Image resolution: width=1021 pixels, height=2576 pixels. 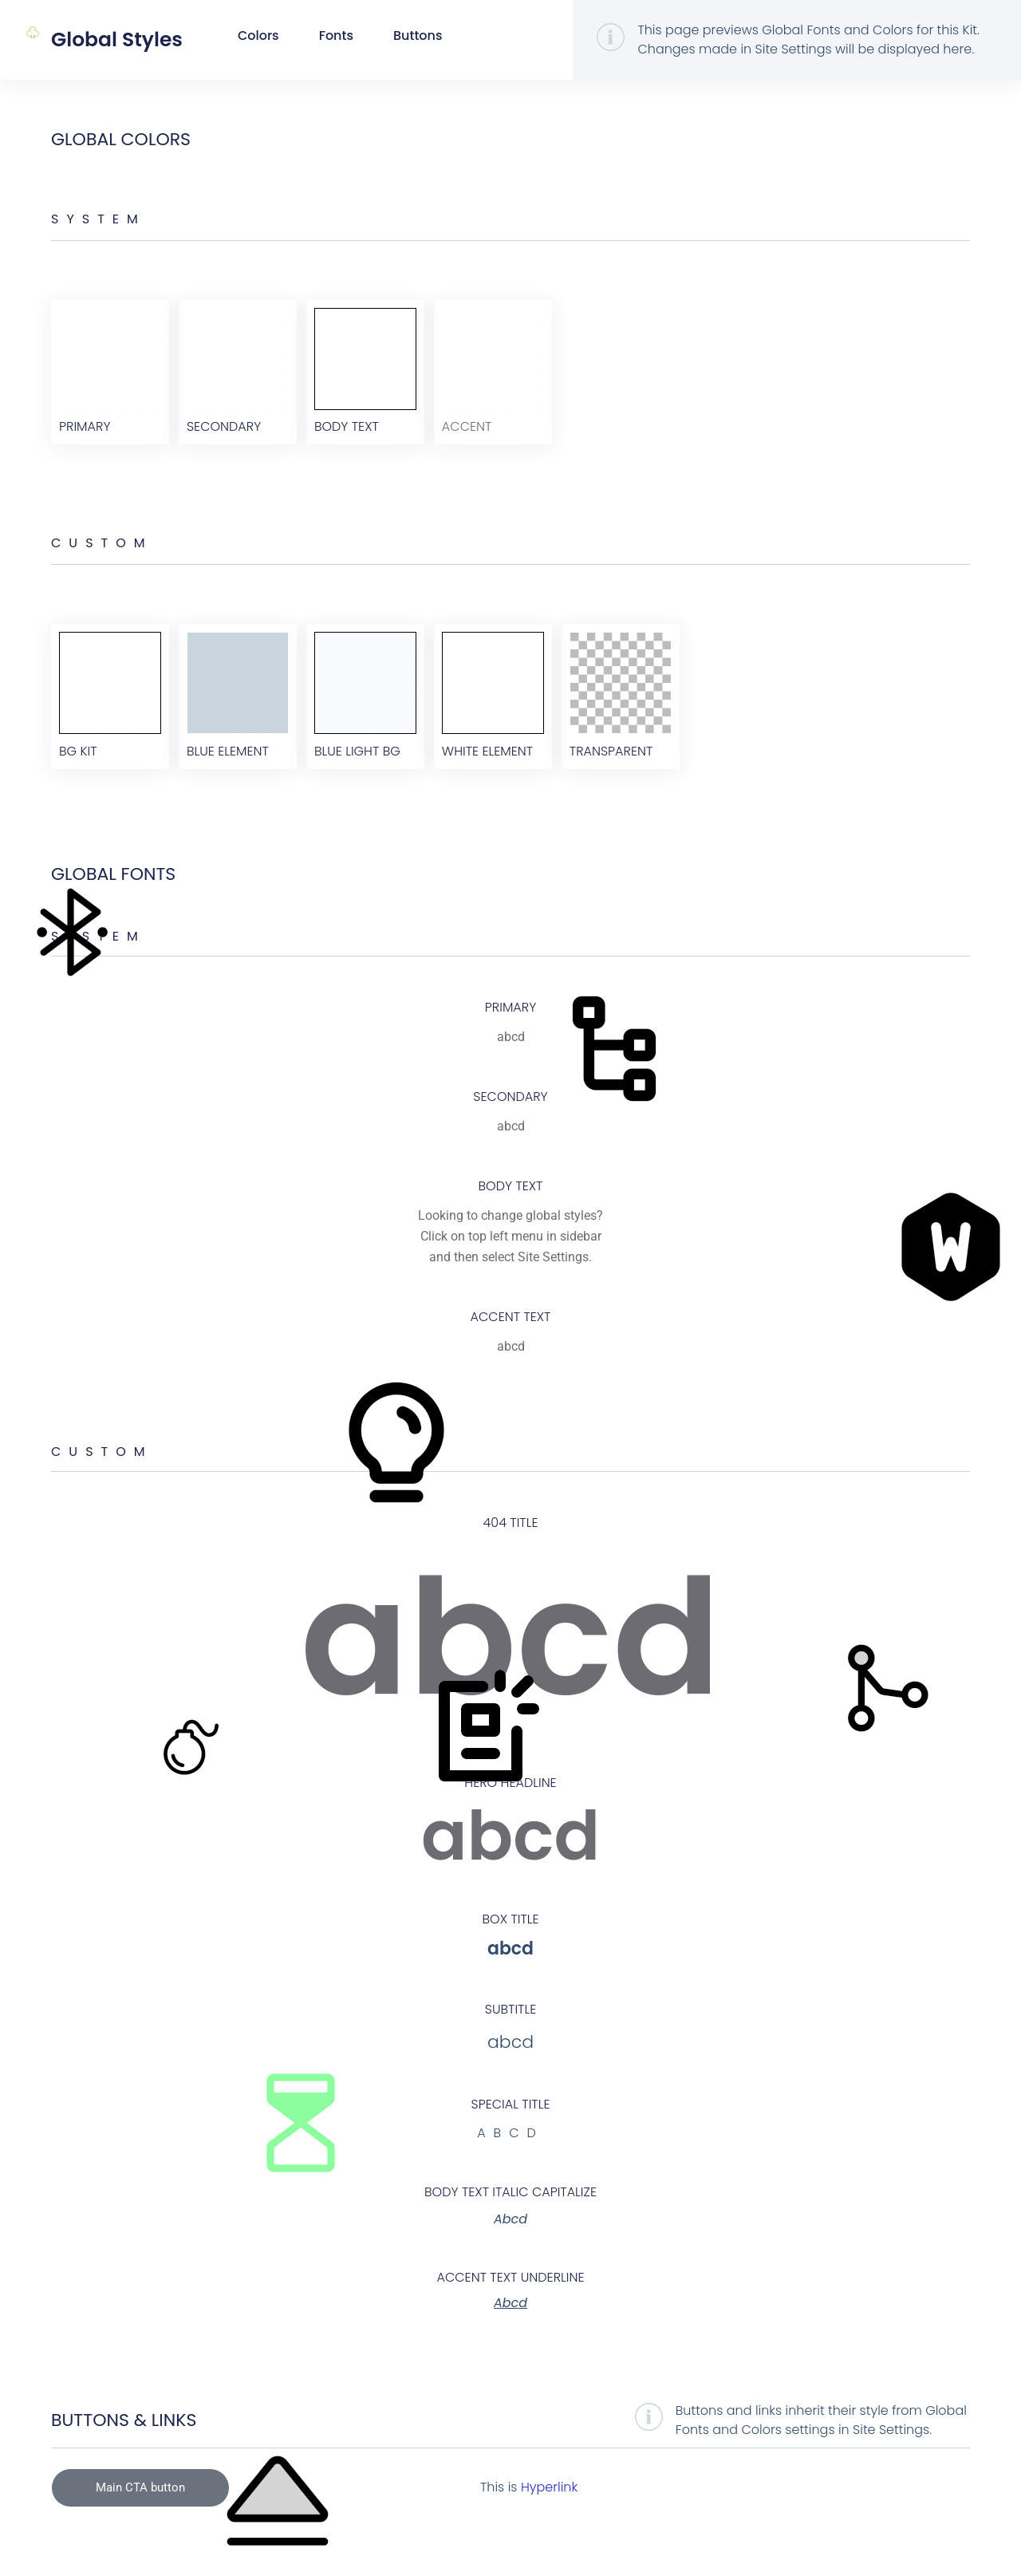 I want to click on indicates an active bluetooth connection, so click(x=70, y=932).